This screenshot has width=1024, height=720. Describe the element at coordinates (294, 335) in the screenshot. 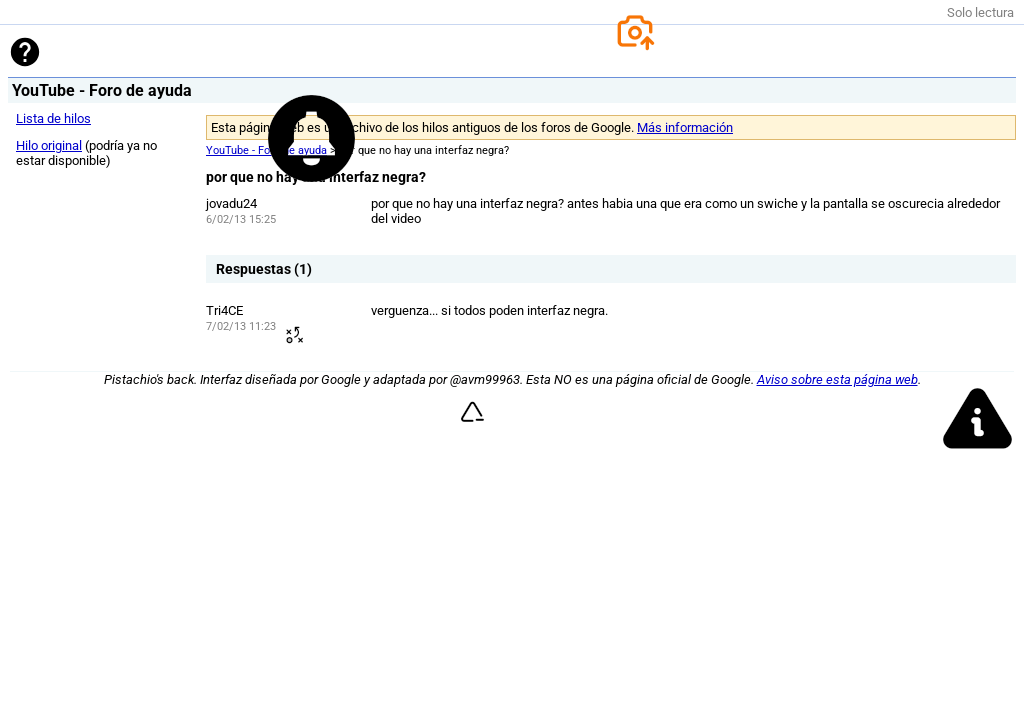

I see `view game plan or strategy options` at that location.